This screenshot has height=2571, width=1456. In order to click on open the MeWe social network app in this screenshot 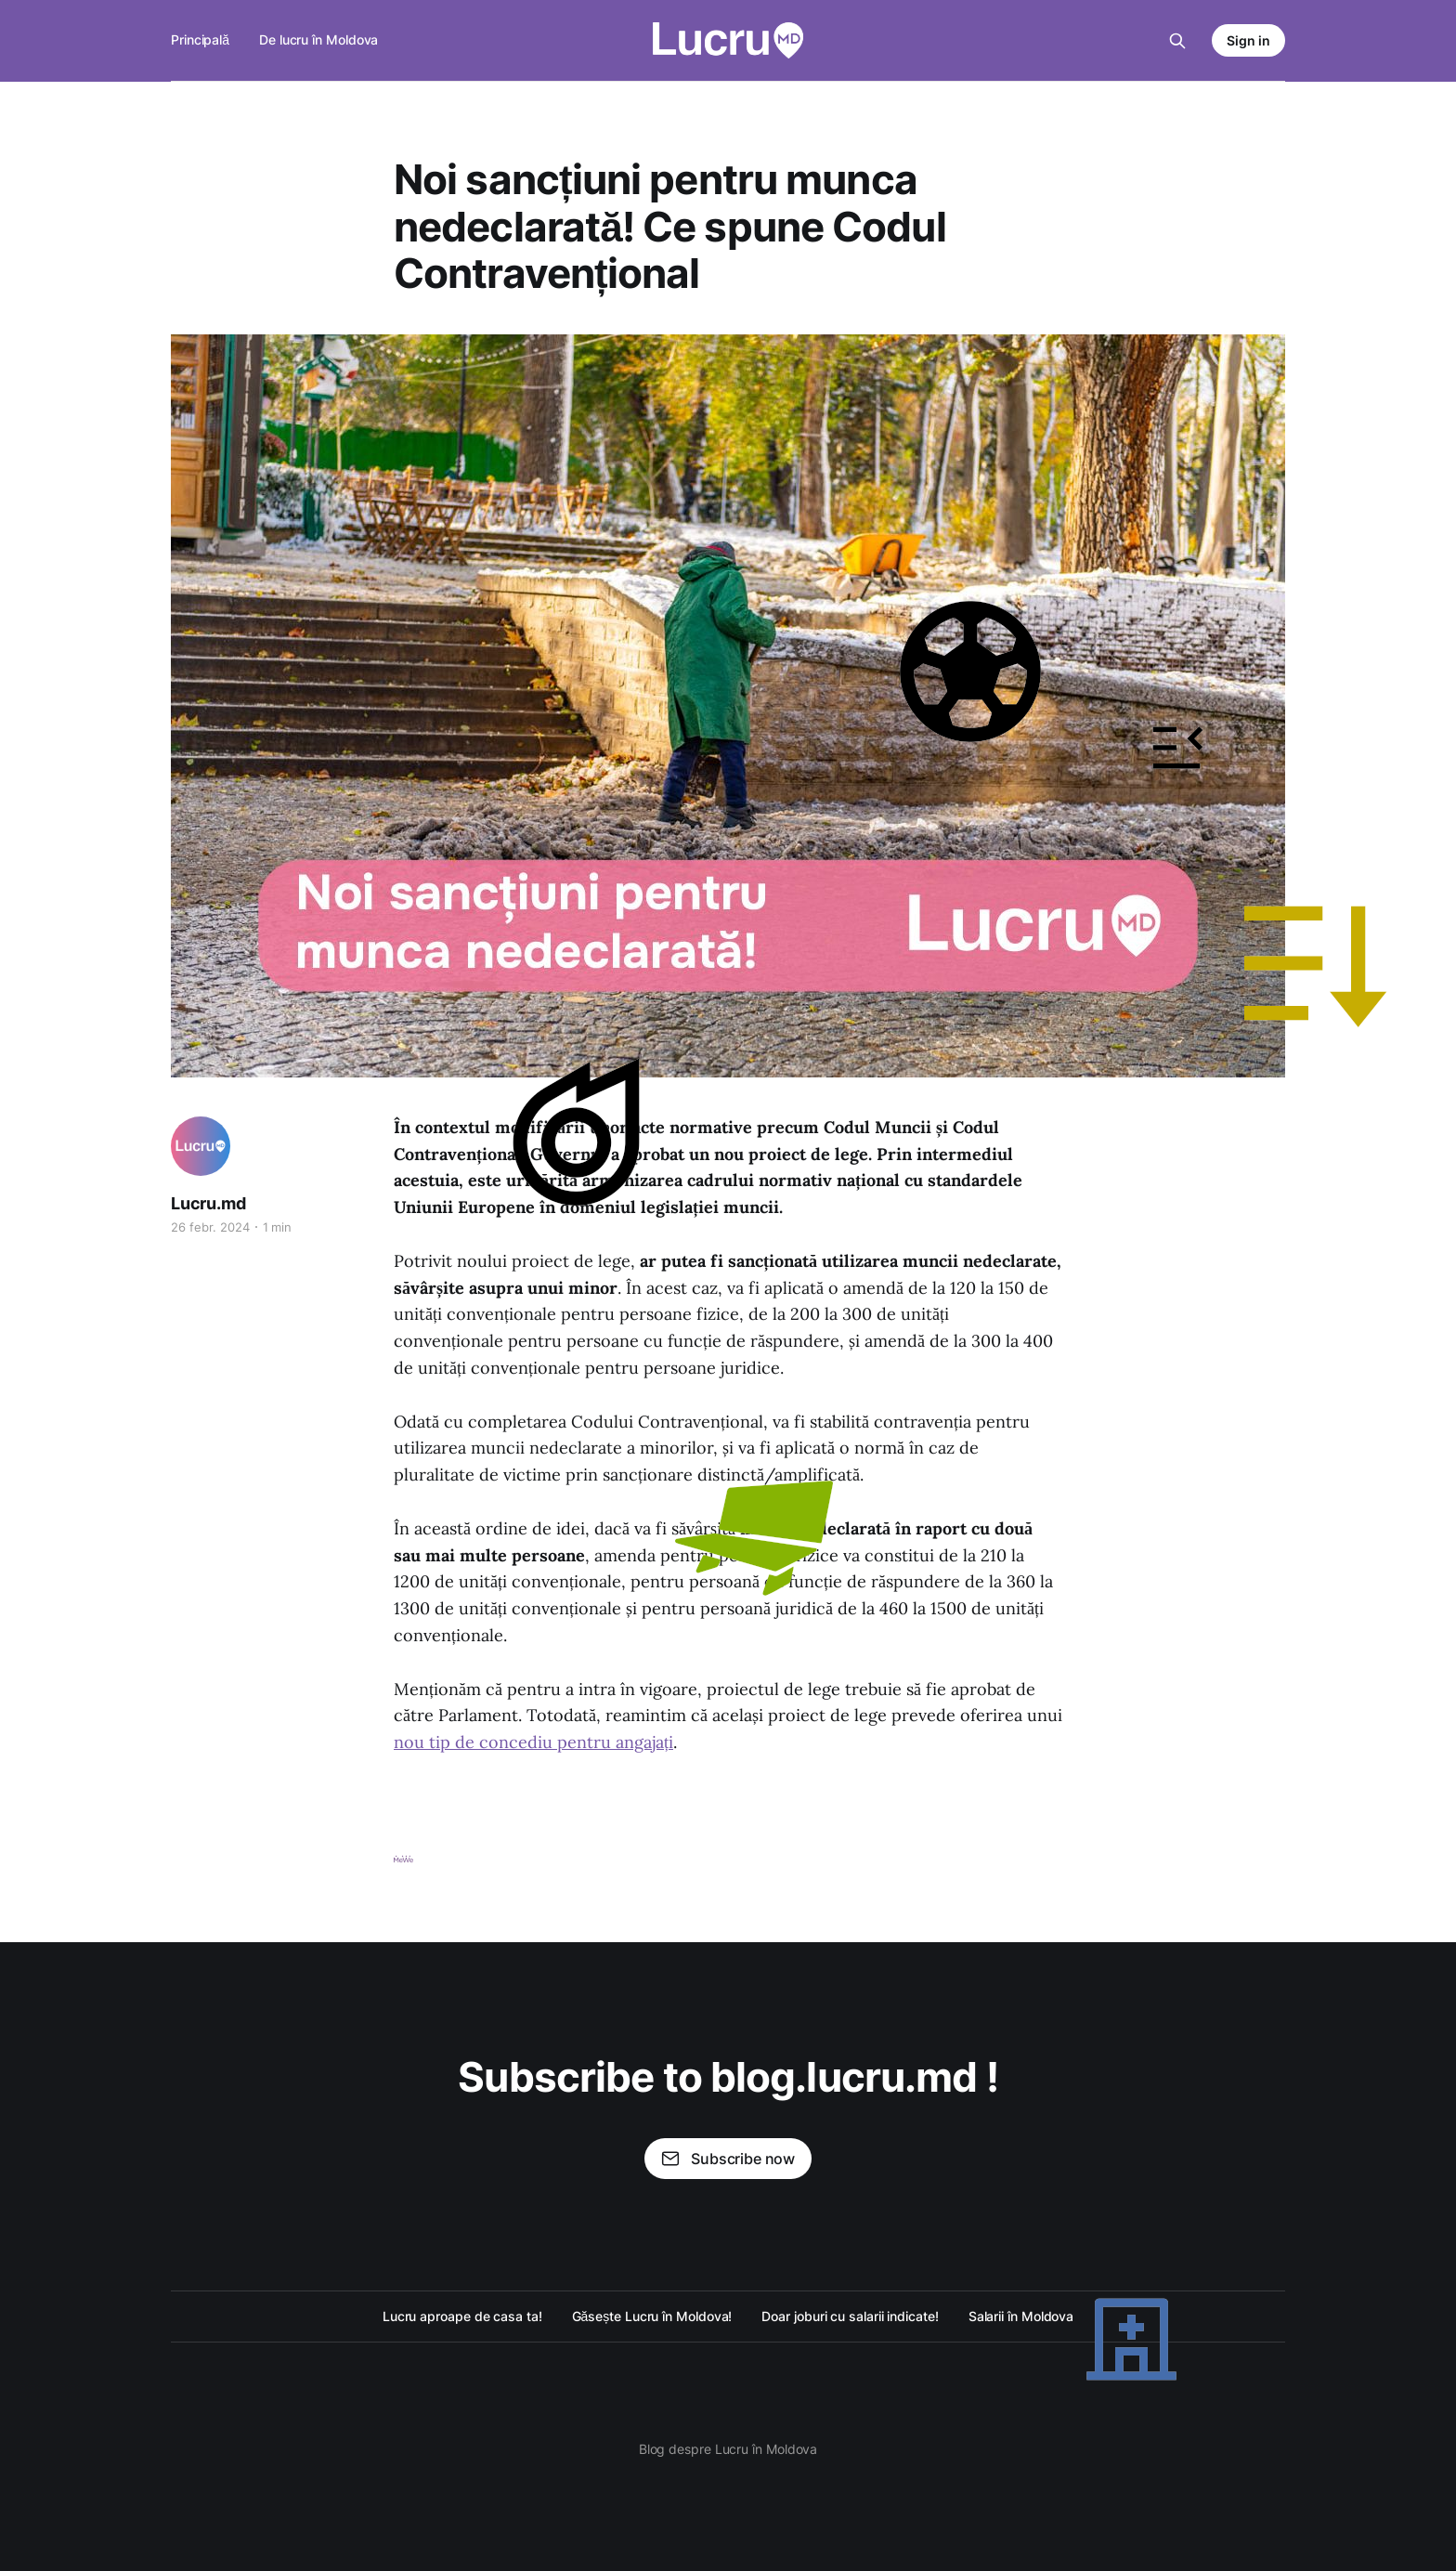, I will do `click(403, 1859)`.